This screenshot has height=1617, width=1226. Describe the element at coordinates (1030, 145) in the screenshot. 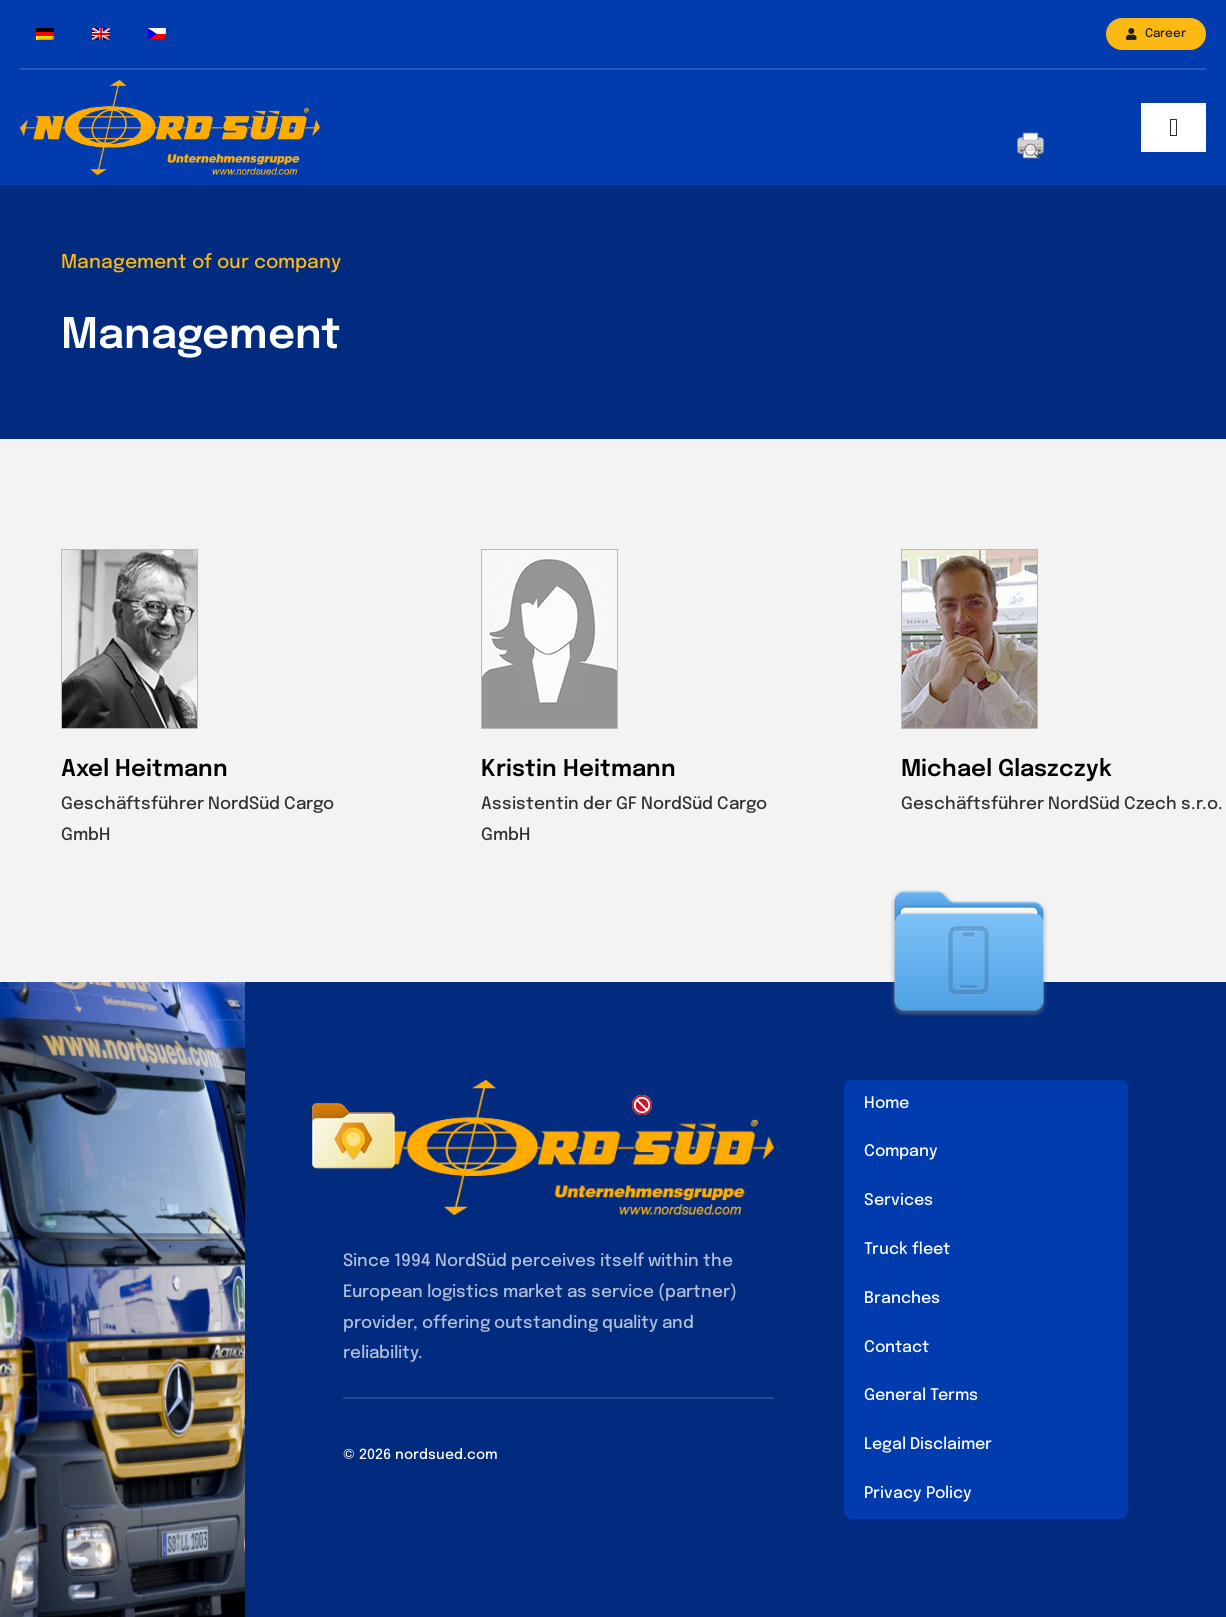

I see `preview document before printing` at that location.